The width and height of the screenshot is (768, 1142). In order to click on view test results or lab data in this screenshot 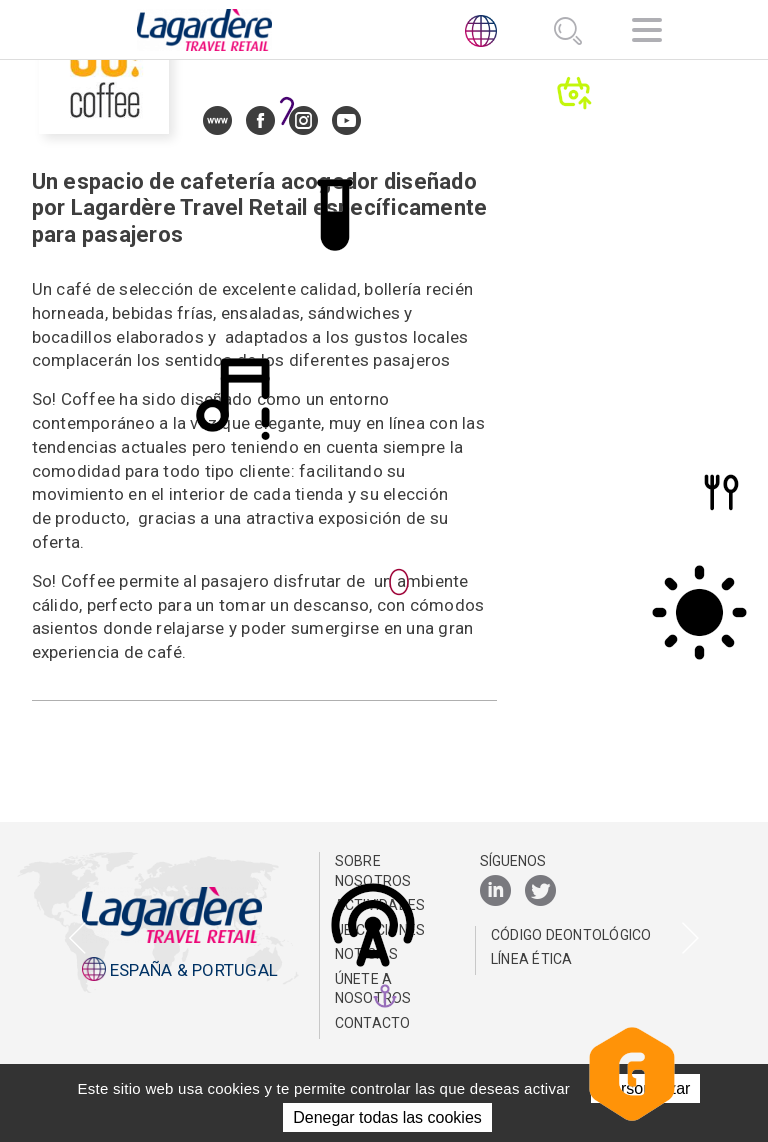, I will do `click(335, 215)`.